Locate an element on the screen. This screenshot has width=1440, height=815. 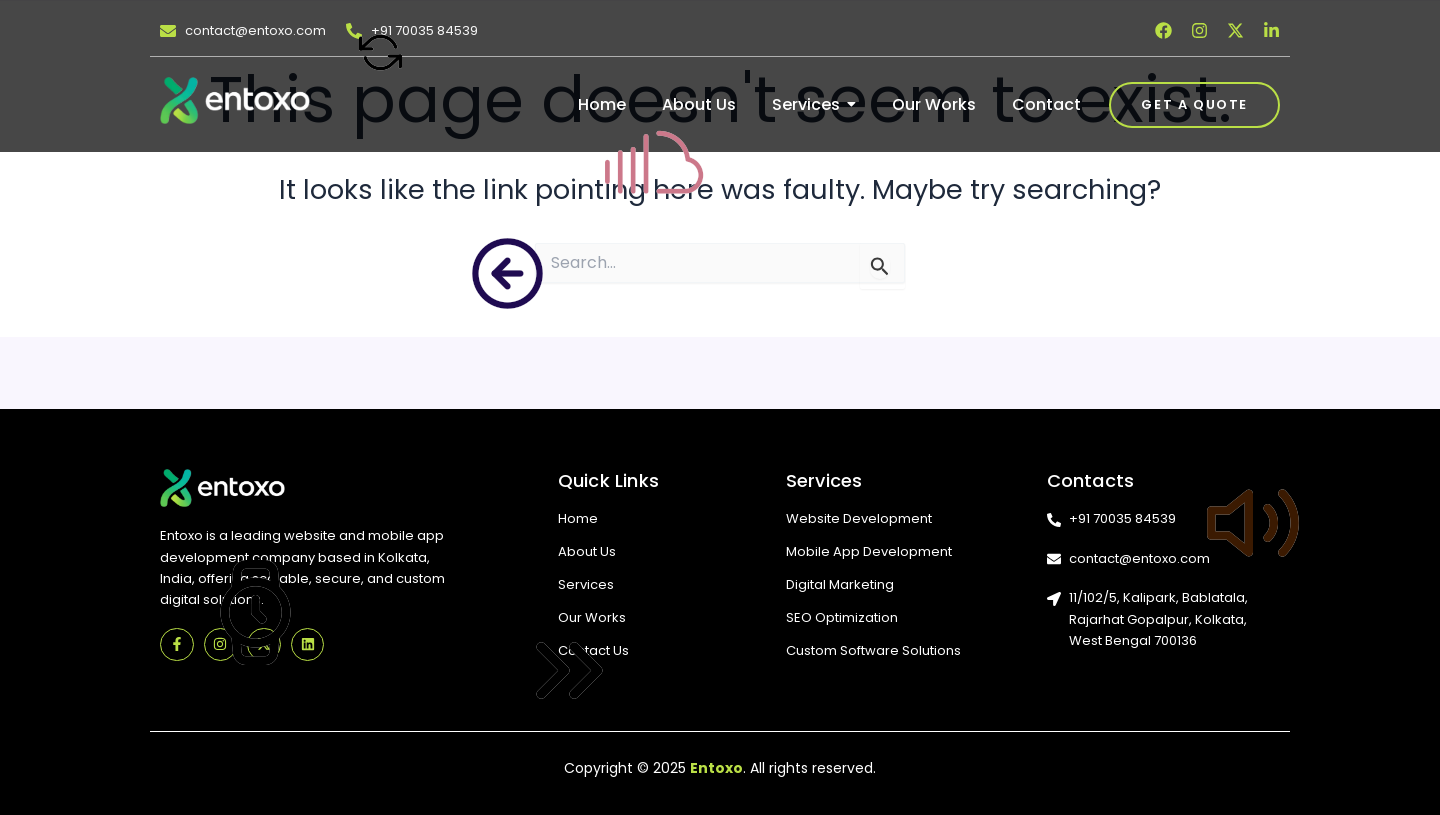
adjust audio volume is located at coordinates (1253, 523).